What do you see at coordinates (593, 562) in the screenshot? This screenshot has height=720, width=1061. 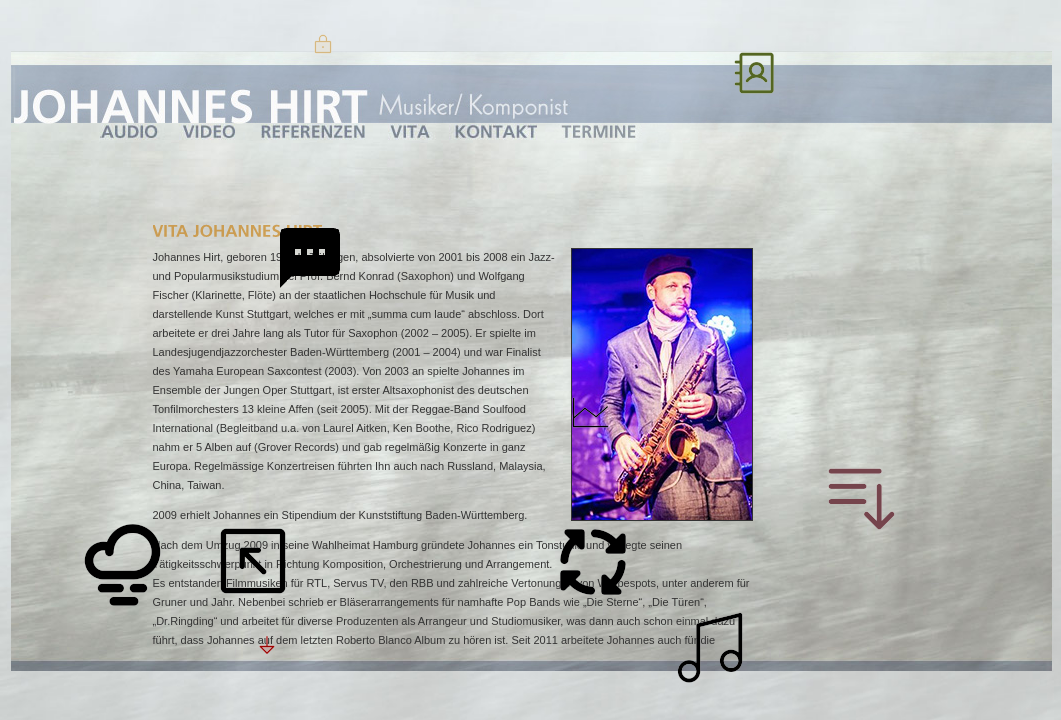 I see `refresh or reload content` at bounding box center [593, 562].